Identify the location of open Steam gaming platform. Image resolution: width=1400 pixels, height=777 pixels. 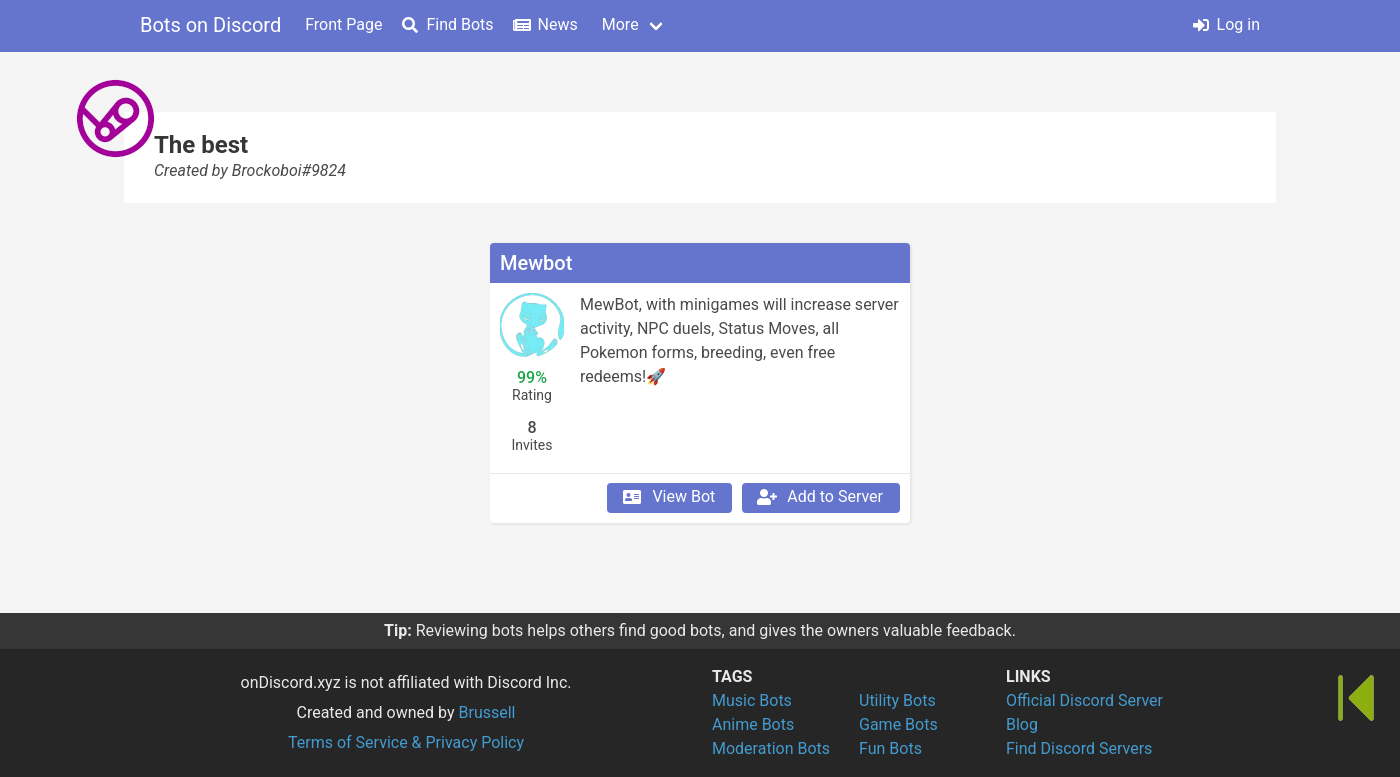
(115, 118).